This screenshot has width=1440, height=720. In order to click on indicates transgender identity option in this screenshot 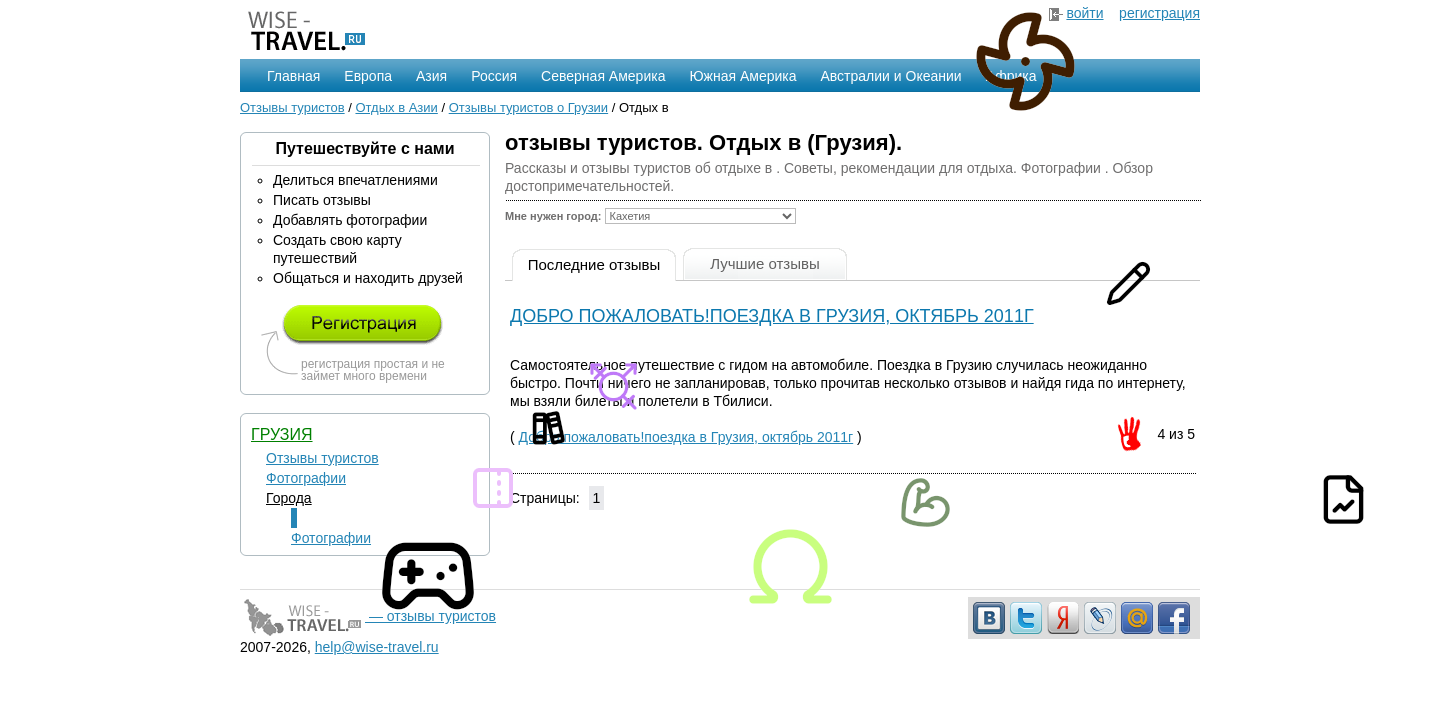, I will do `click(613, 386)`.